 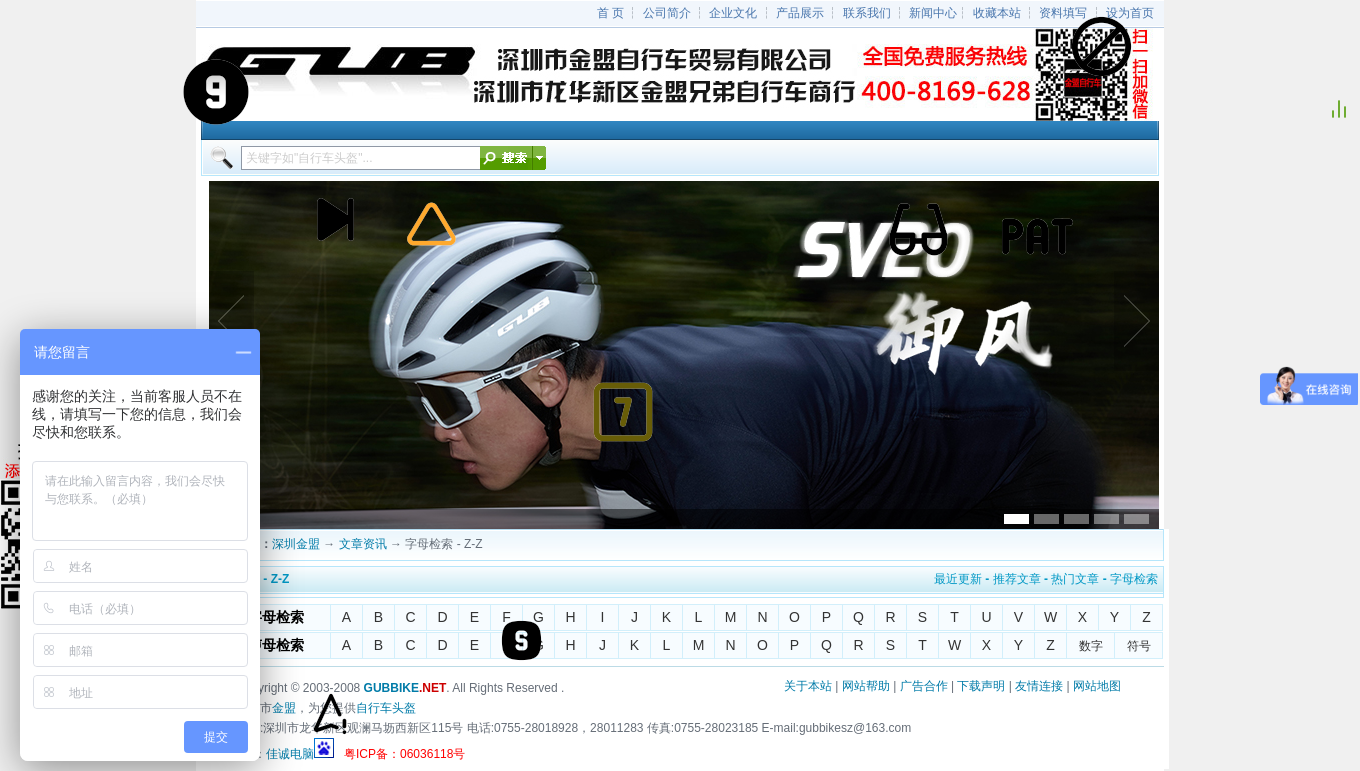 What do you see at coordinates (1037, 236) in the screenshot?
I see `indicates an HTTP PATCH request method` at bounding box center [1037, 236].